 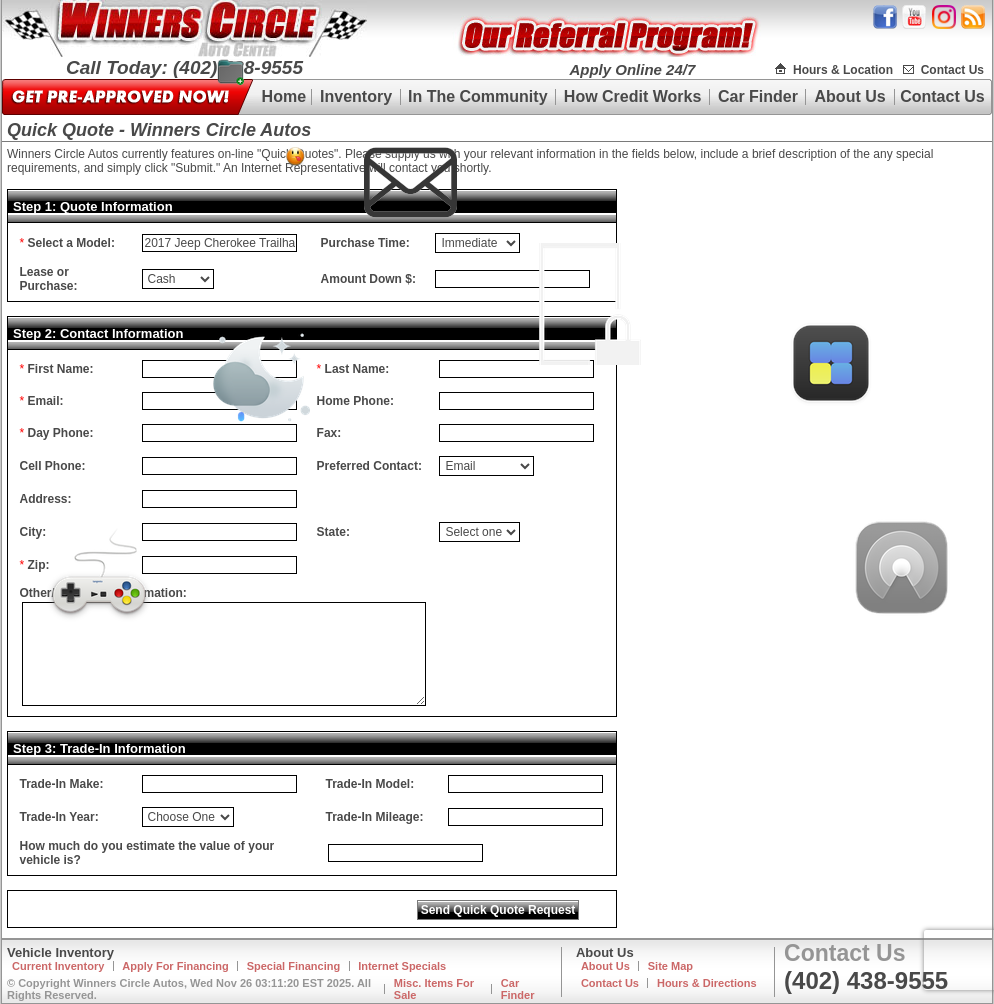 What do you see at coordinates (590, 304) in the screenshot?
I see `screen rotation is locked to portrait mode` at bounding box center [590, 304].